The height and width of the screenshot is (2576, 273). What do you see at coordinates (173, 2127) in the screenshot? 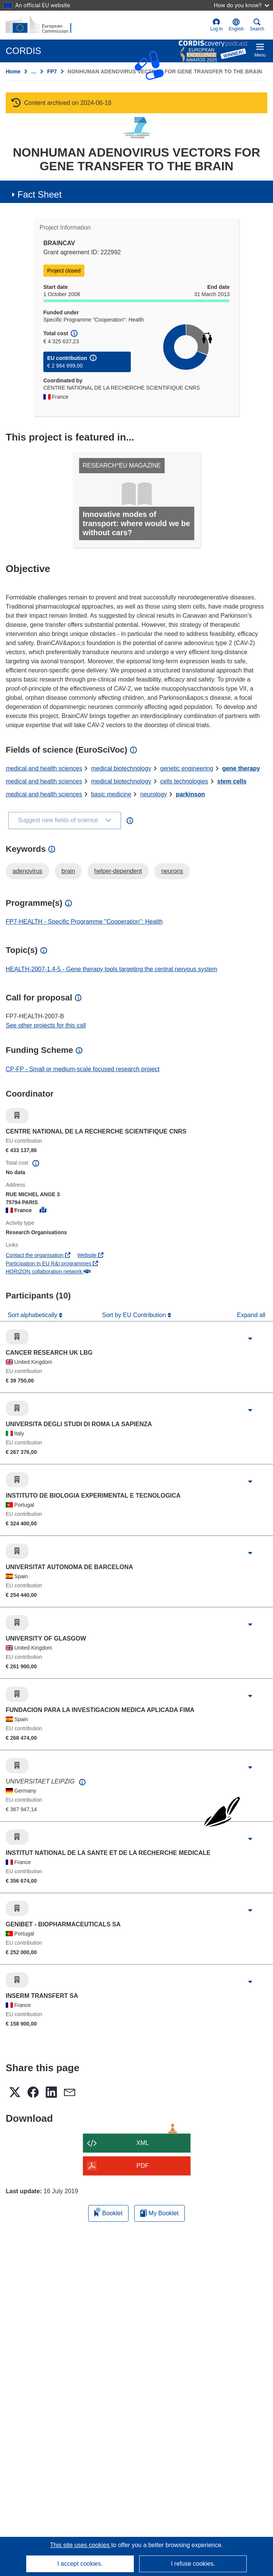
I see `play chess or start a chess game` at bounding box center [173, 2127].